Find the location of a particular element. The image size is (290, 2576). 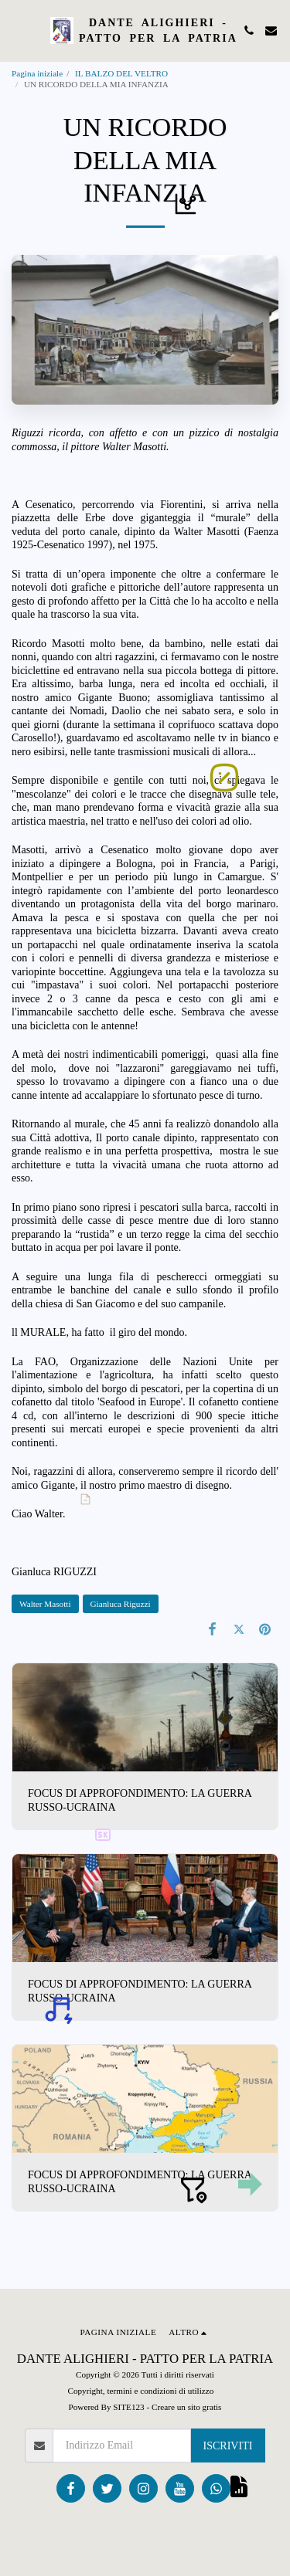

navigate to the next item or screen is located at coordinates (250, 2184).